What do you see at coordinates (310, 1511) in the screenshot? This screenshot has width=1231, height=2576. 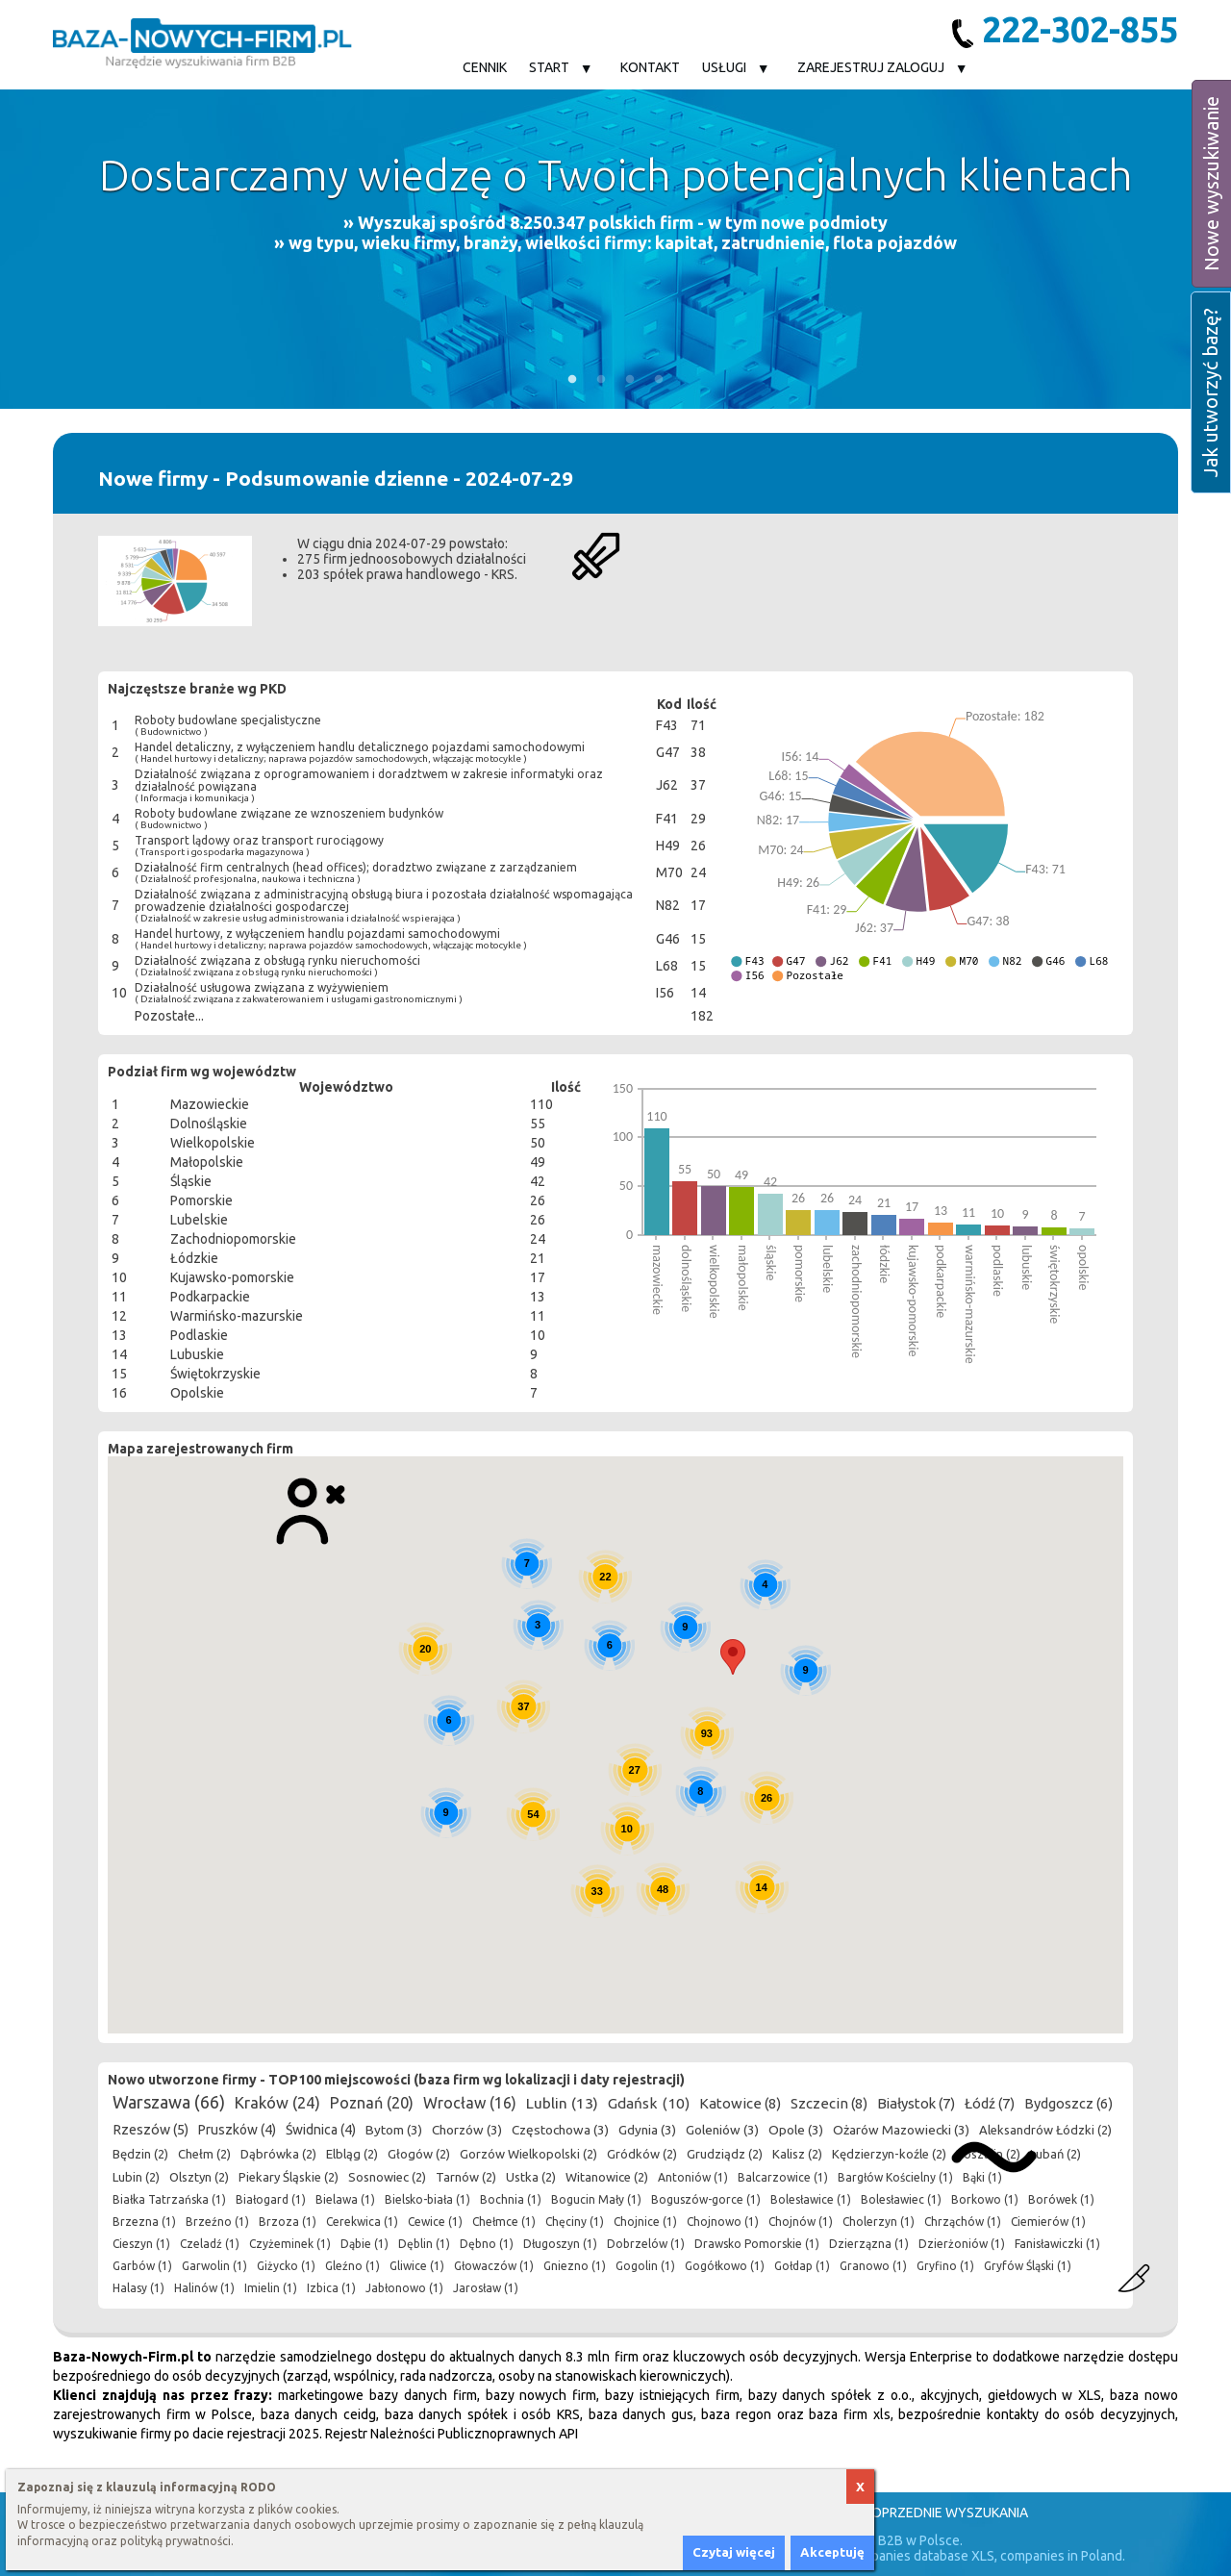 I see `remove a contact or user` at bounding box center [310, 1511].